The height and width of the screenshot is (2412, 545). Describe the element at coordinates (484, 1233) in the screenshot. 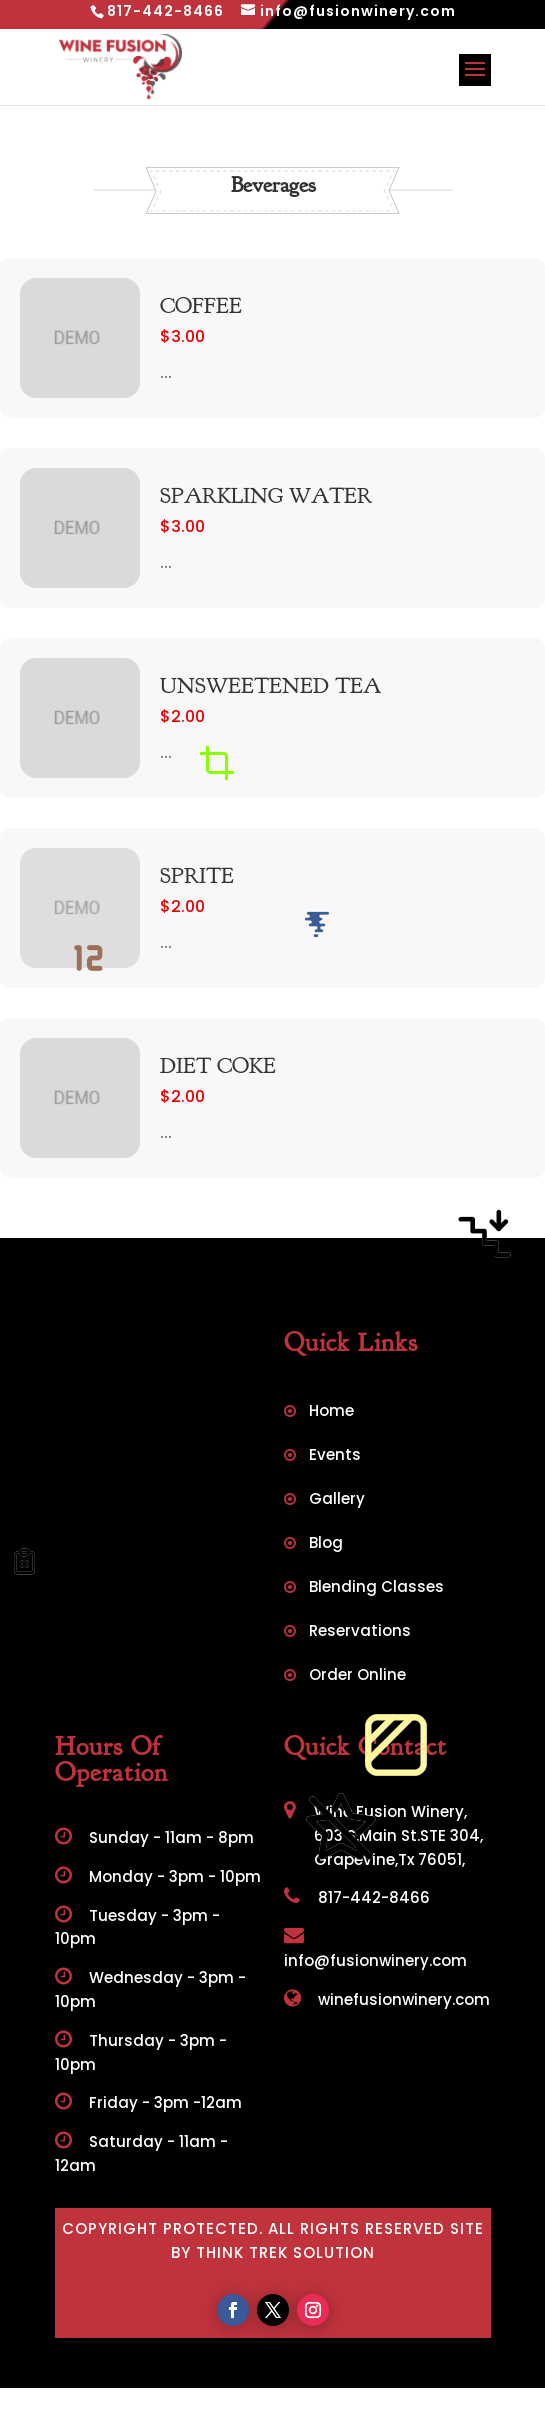

I see `navigate to a lower floor` at that location.